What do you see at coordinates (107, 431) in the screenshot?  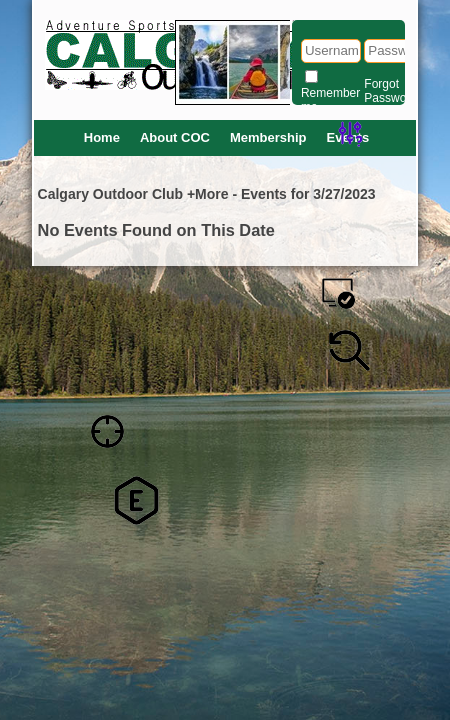 I see `center map on current location` at bounding box center [107, 431].